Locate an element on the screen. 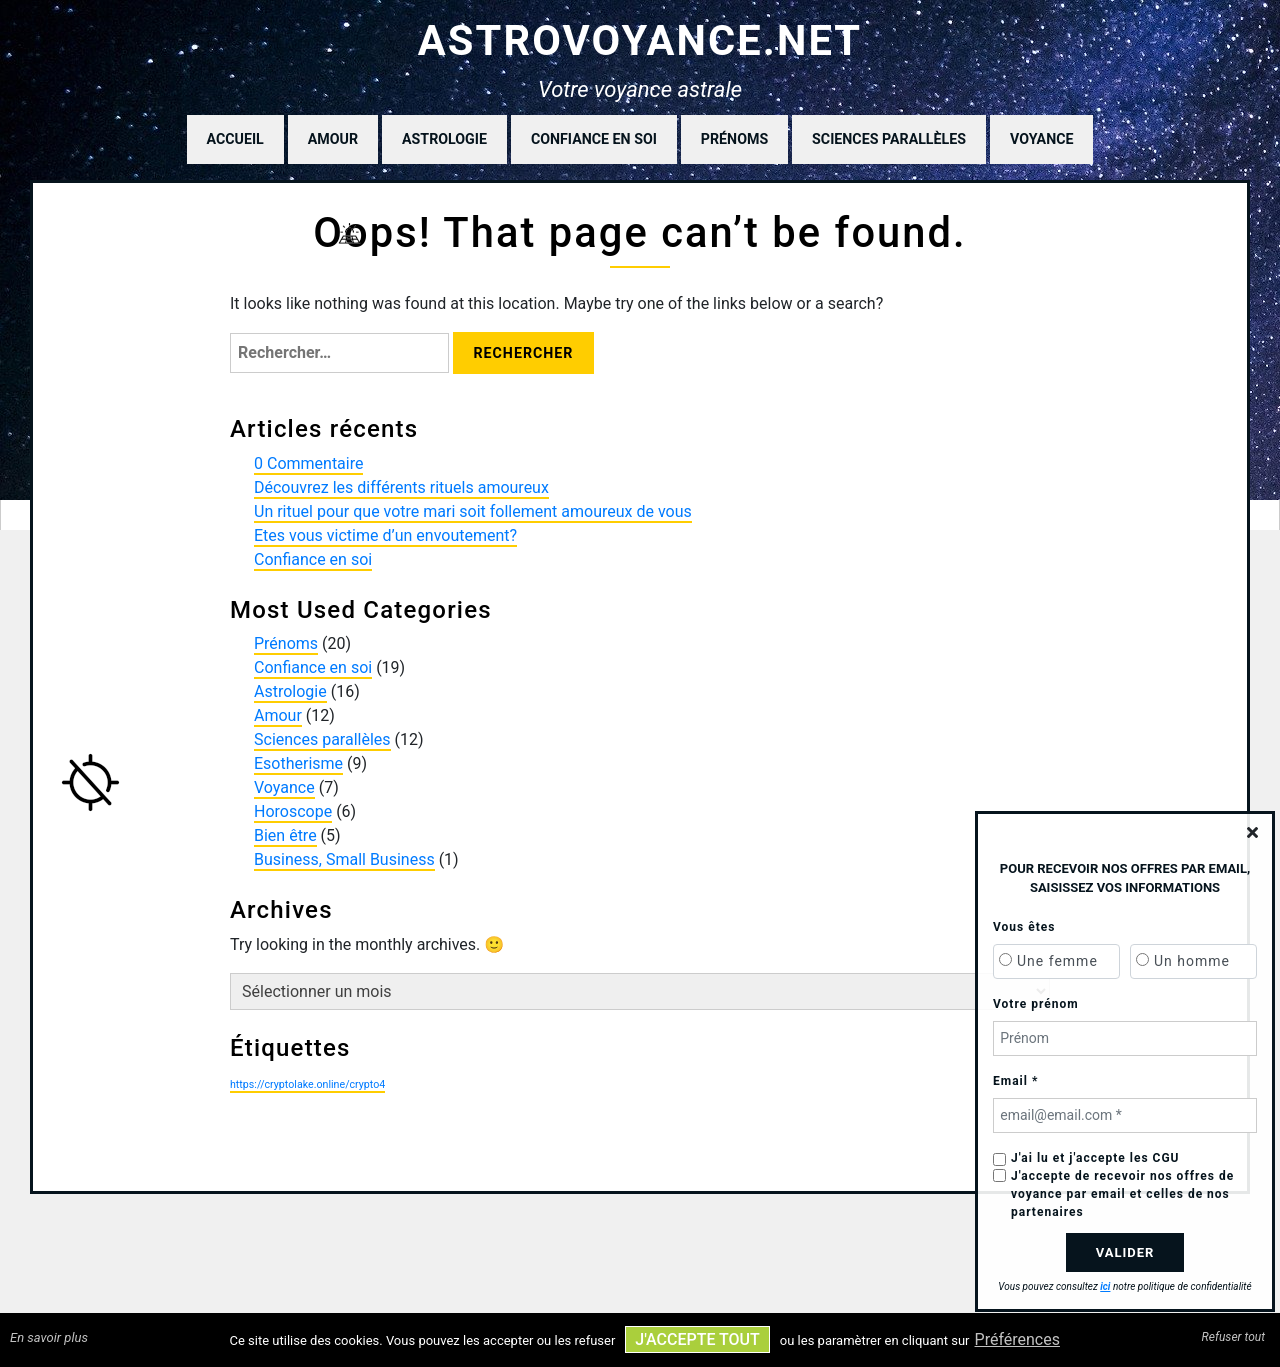  location services disabled is located at coordinates (90, 782).